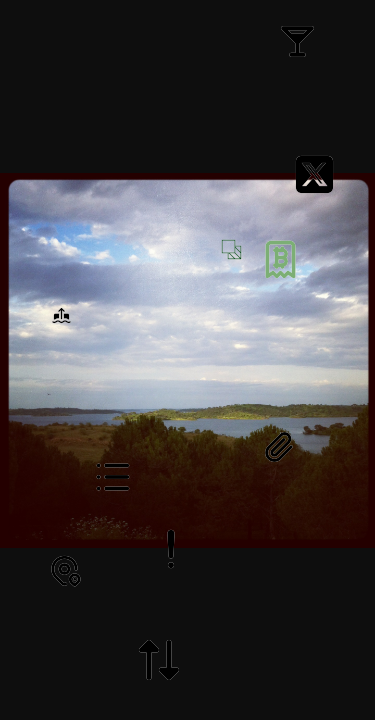 The image size is (375, 720). Describe the element at coordinates (64, 570) in the screenshot. I see `add a new location pin` at that location.